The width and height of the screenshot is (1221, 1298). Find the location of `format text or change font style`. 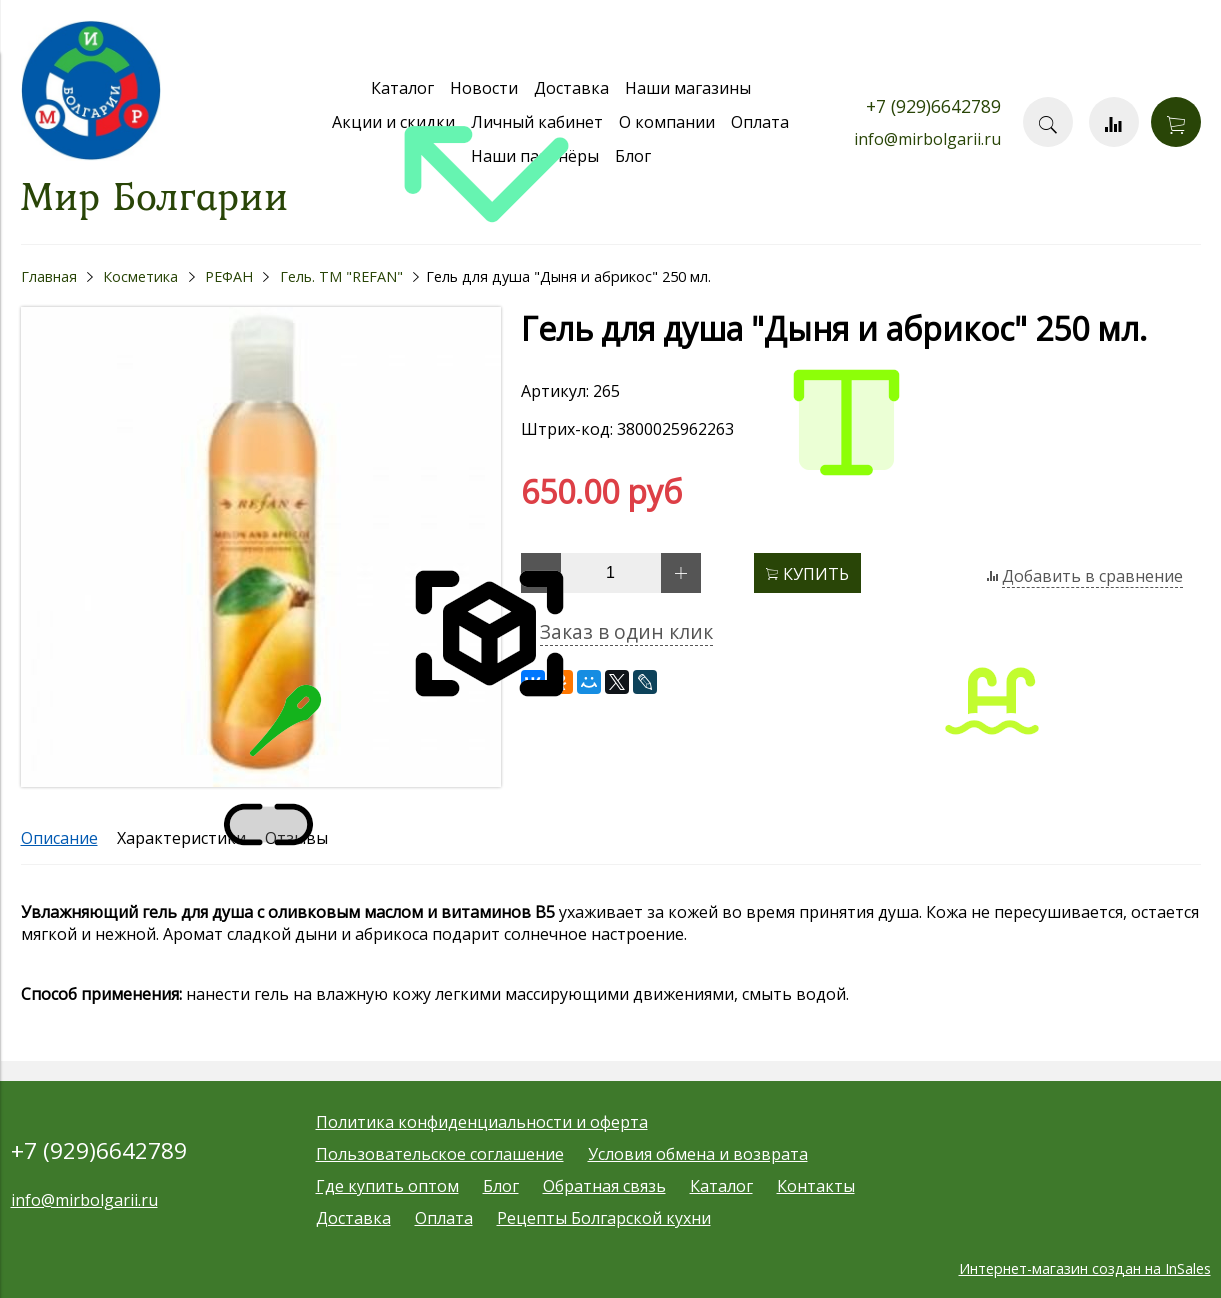

format text or change font style is located at coordinates (846, 422).